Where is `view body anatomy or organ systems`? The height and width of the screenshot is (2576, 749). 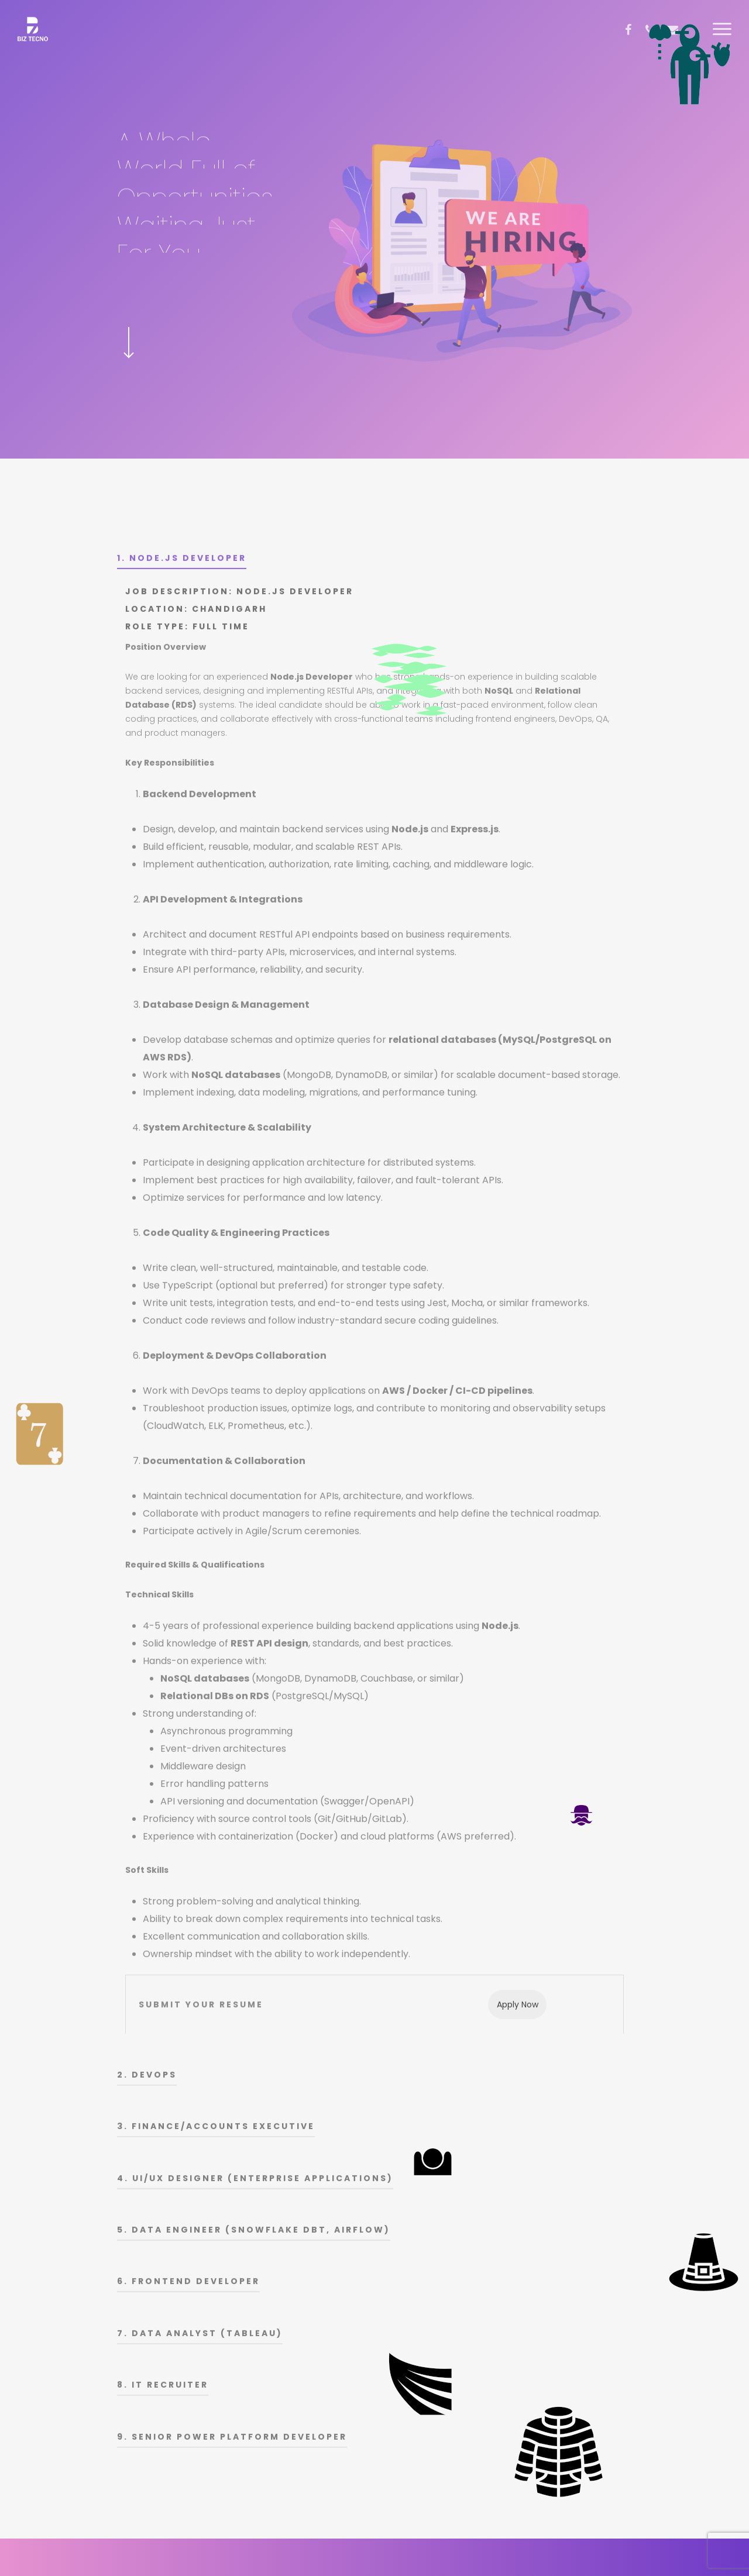 view body anatomy or organ systems is located at coordinates (689, 64).